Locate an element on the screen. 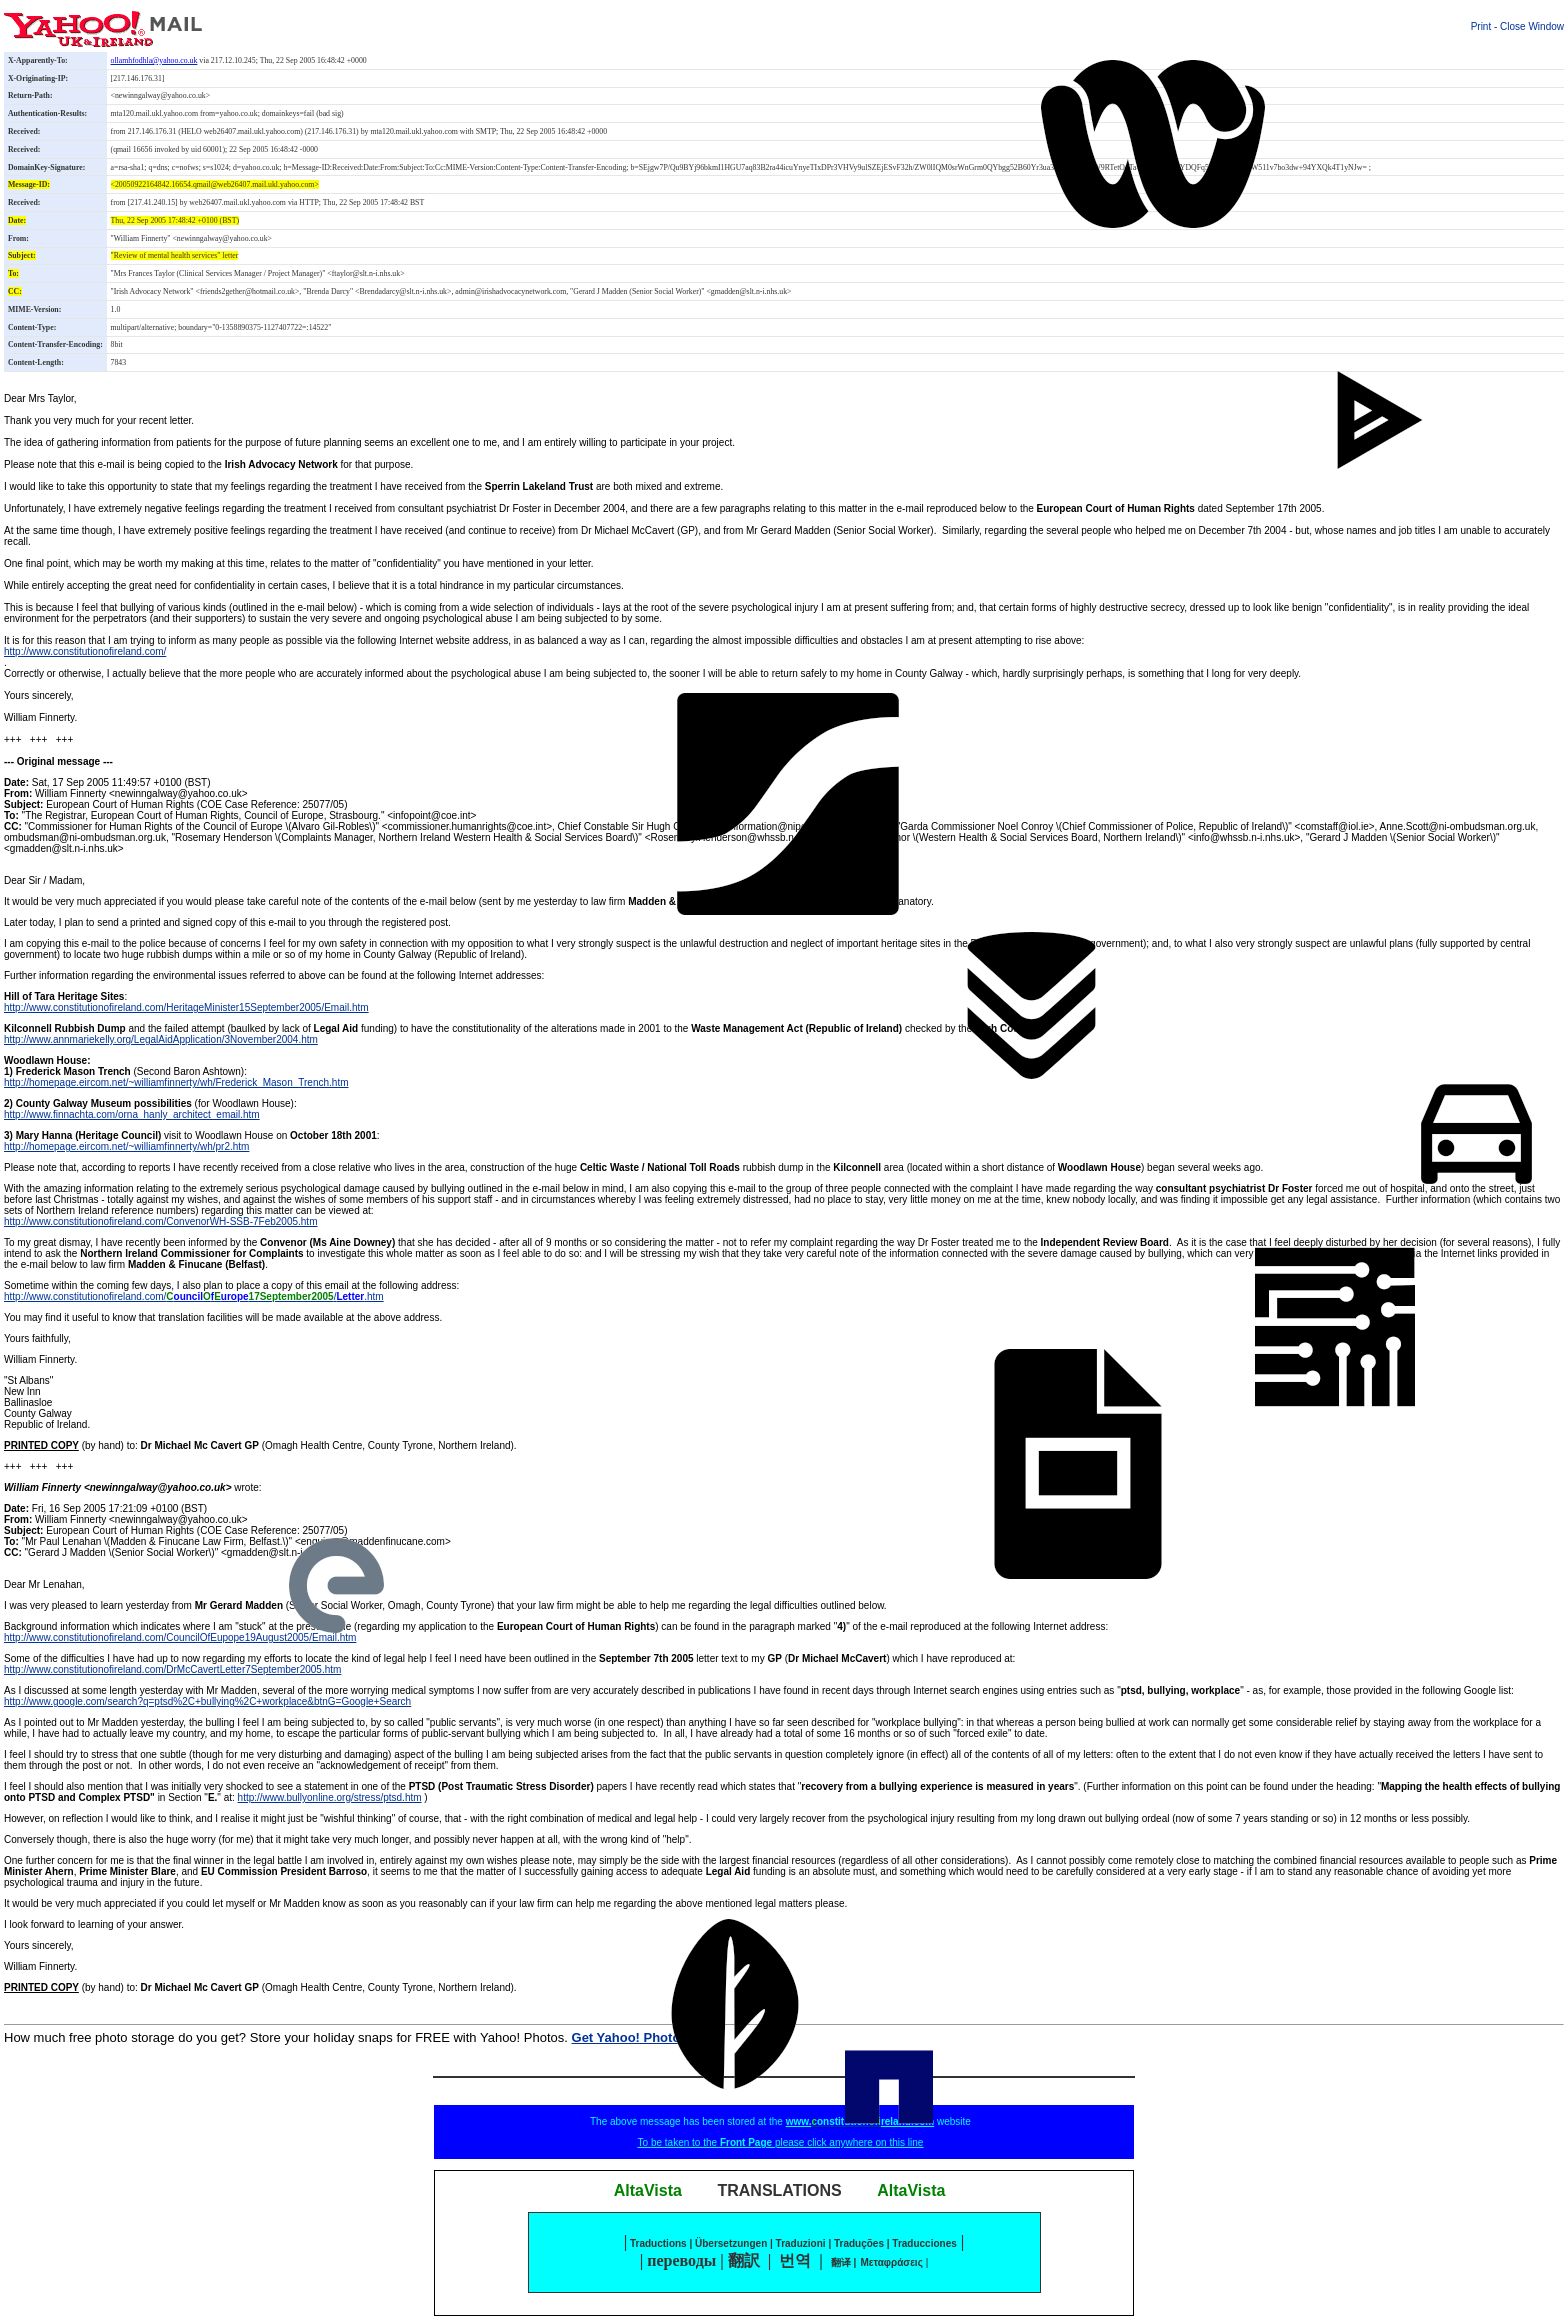 The height and width of the screenshot is (2316, 1568). VictoriaMetrics logo is located at coordinates (1031, 1005).